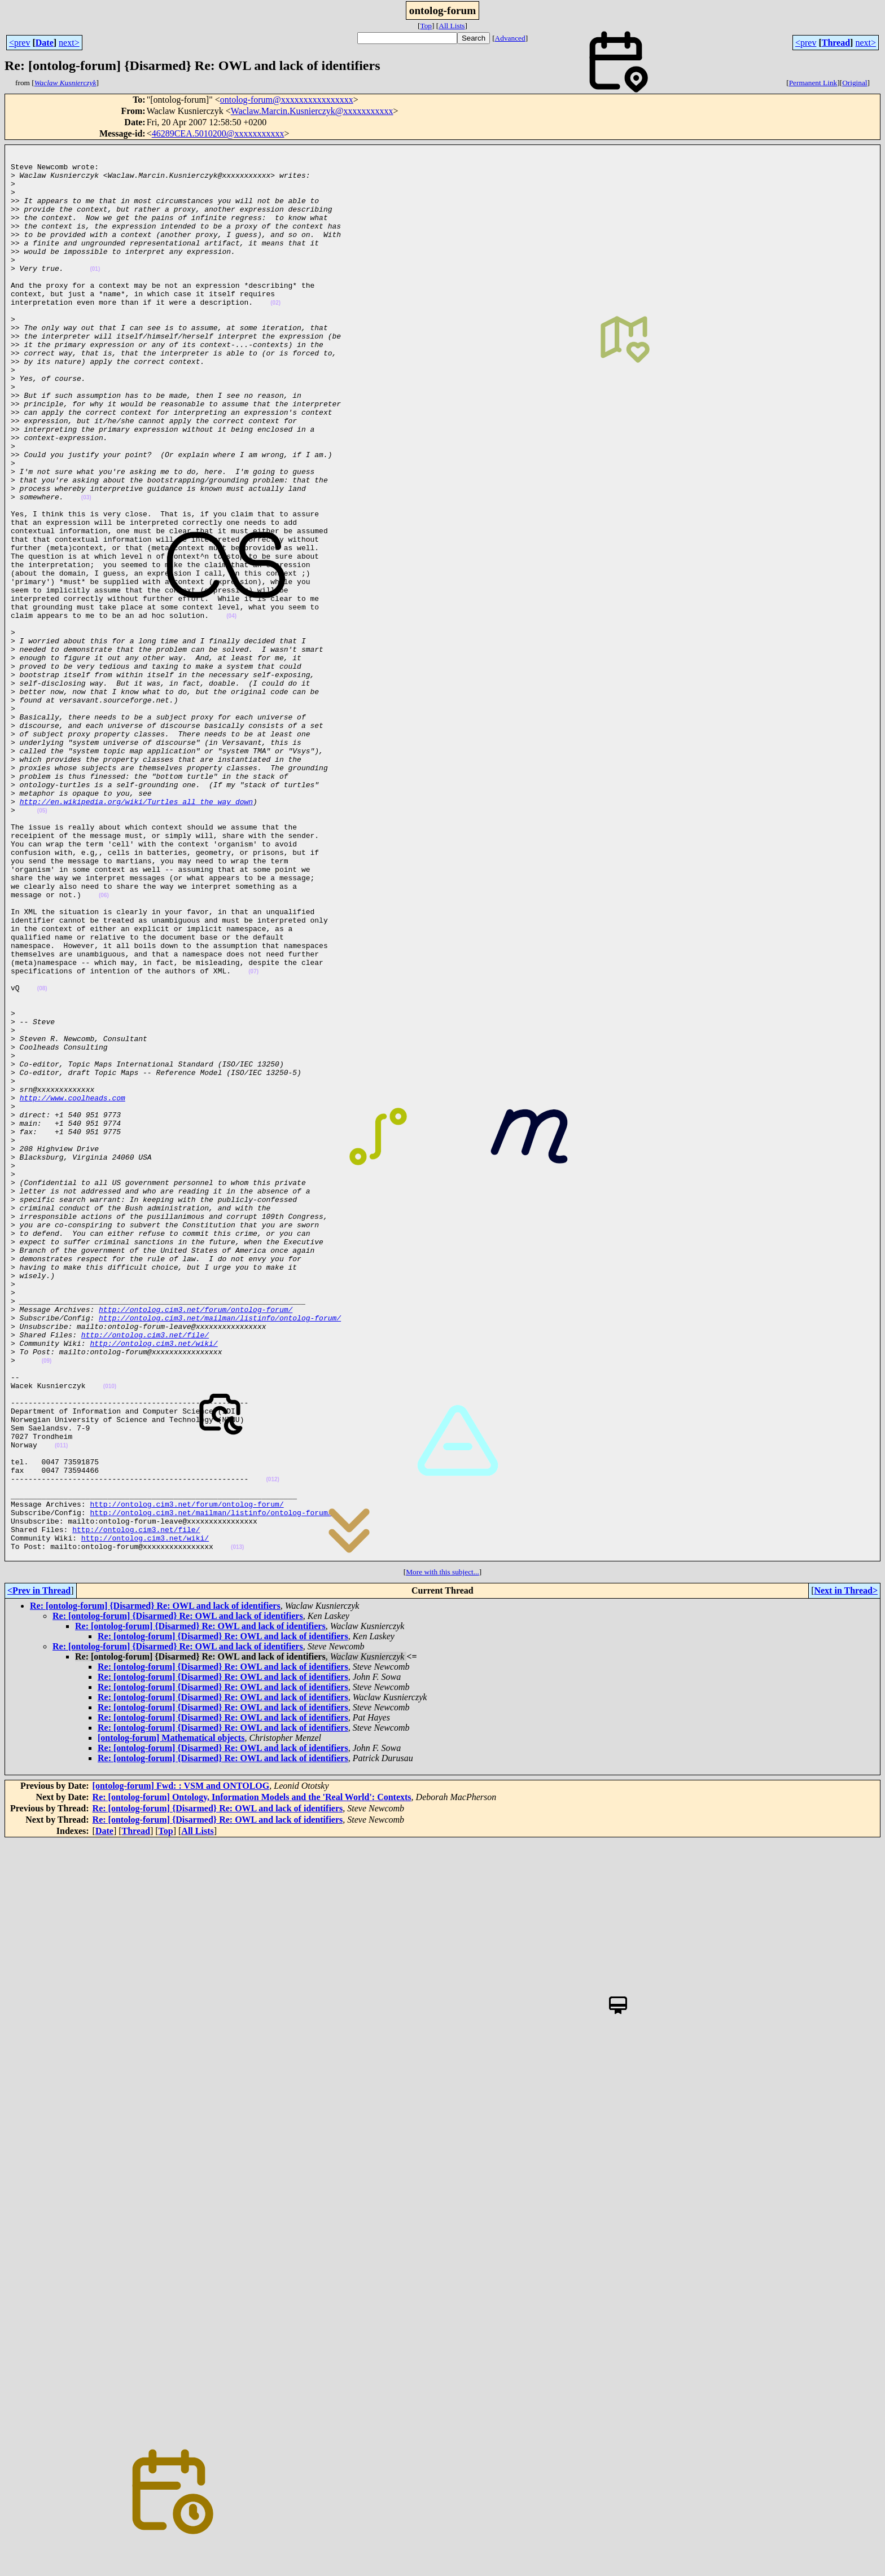 The width and height of the screenshot is (885, 2576). I want to click on schedule an event with a specific time, so click(169, 2490).